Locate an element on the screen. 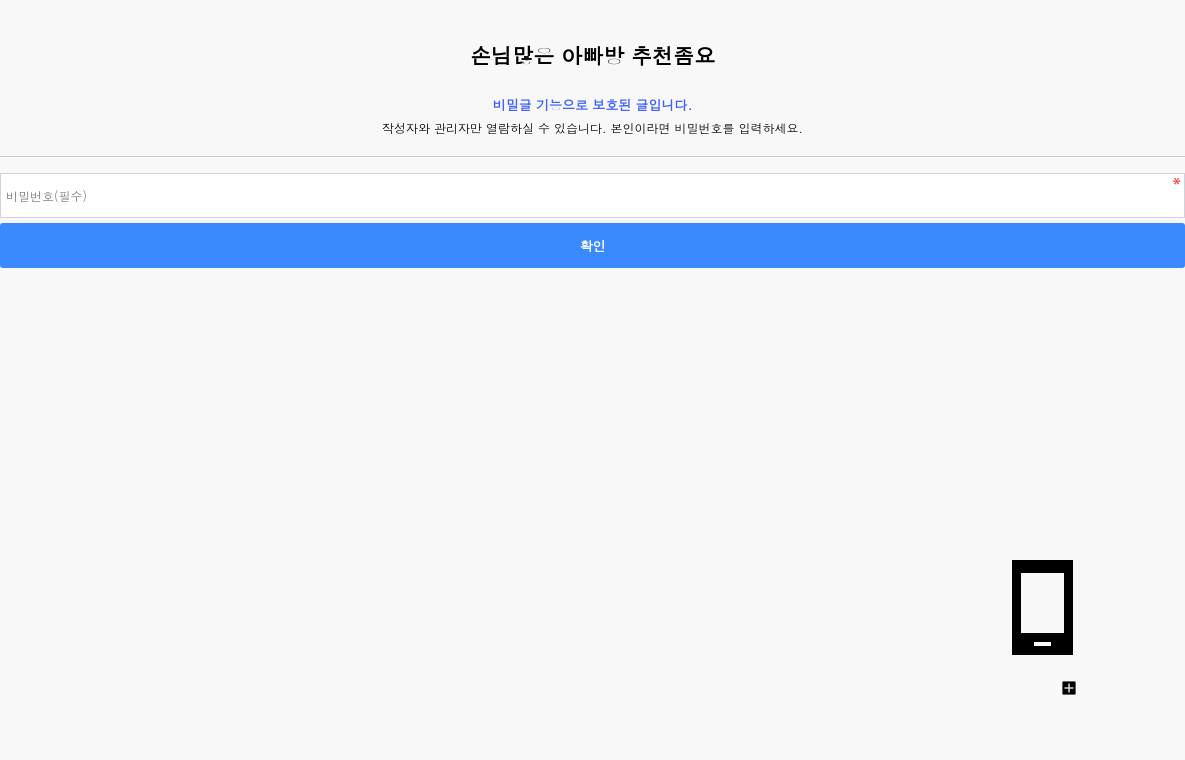 The height and width of the screenshot is (760, 1185). add a new item is located at coordinates (1069, 688).